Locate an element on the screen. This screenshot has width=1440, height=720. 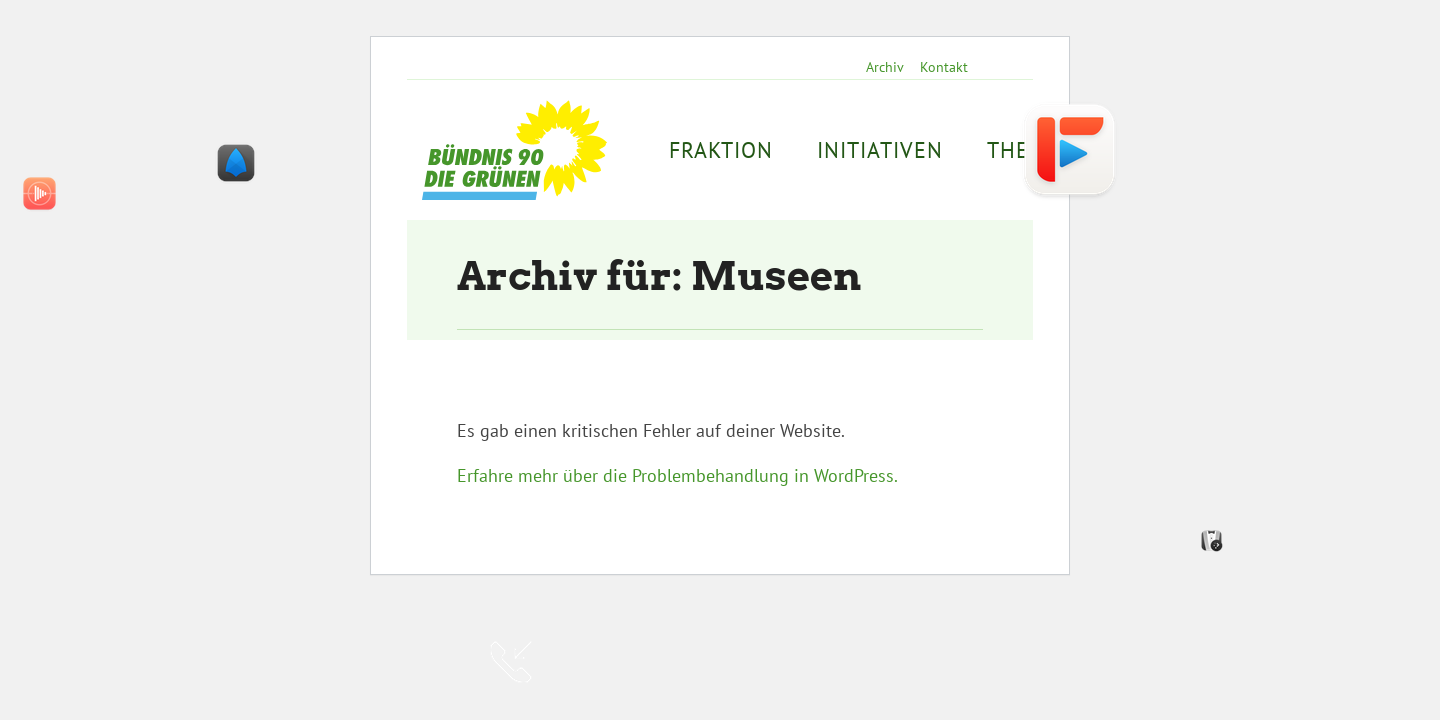
open synfig animation studio is located at coordinates (236, 163).